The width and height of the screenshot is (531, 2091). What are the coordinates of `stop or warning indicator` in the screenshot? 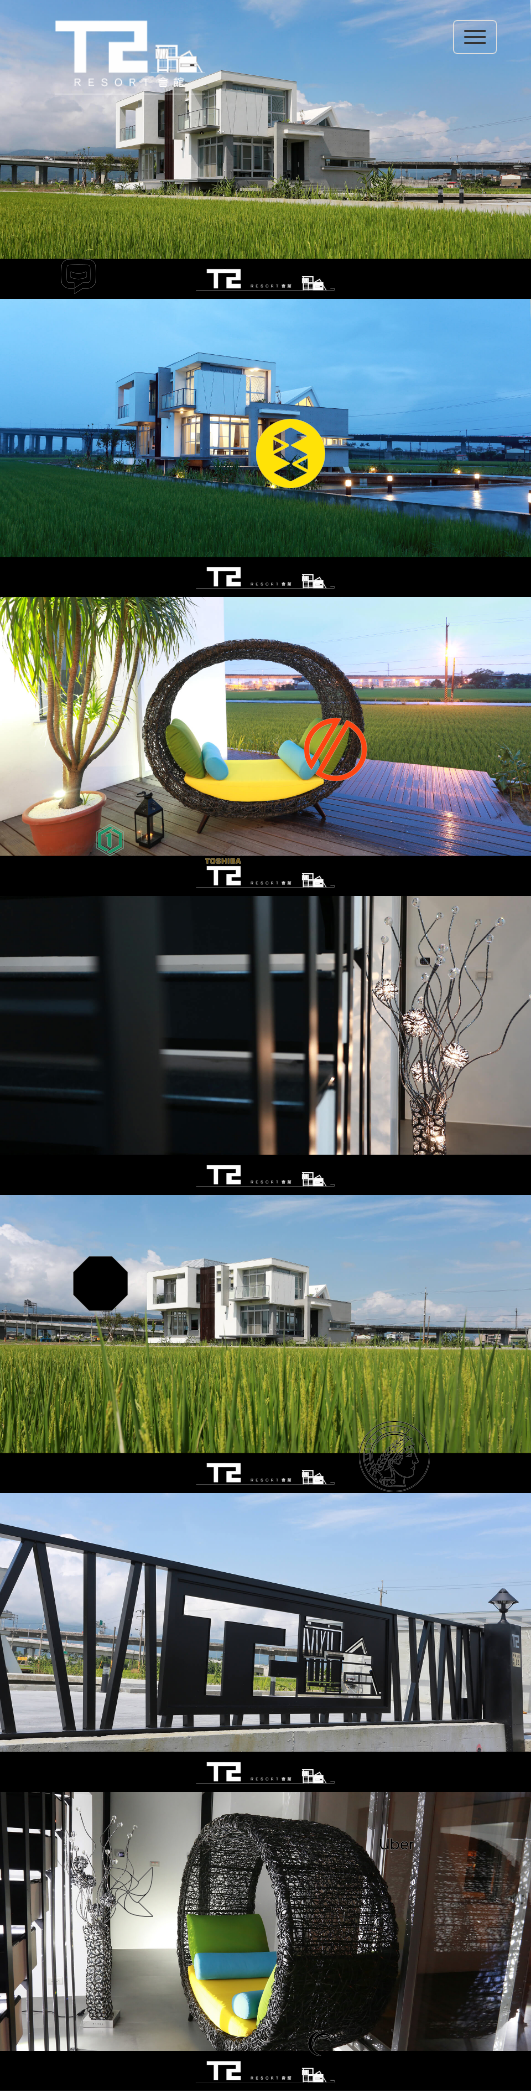 It's located at (100, 1283).